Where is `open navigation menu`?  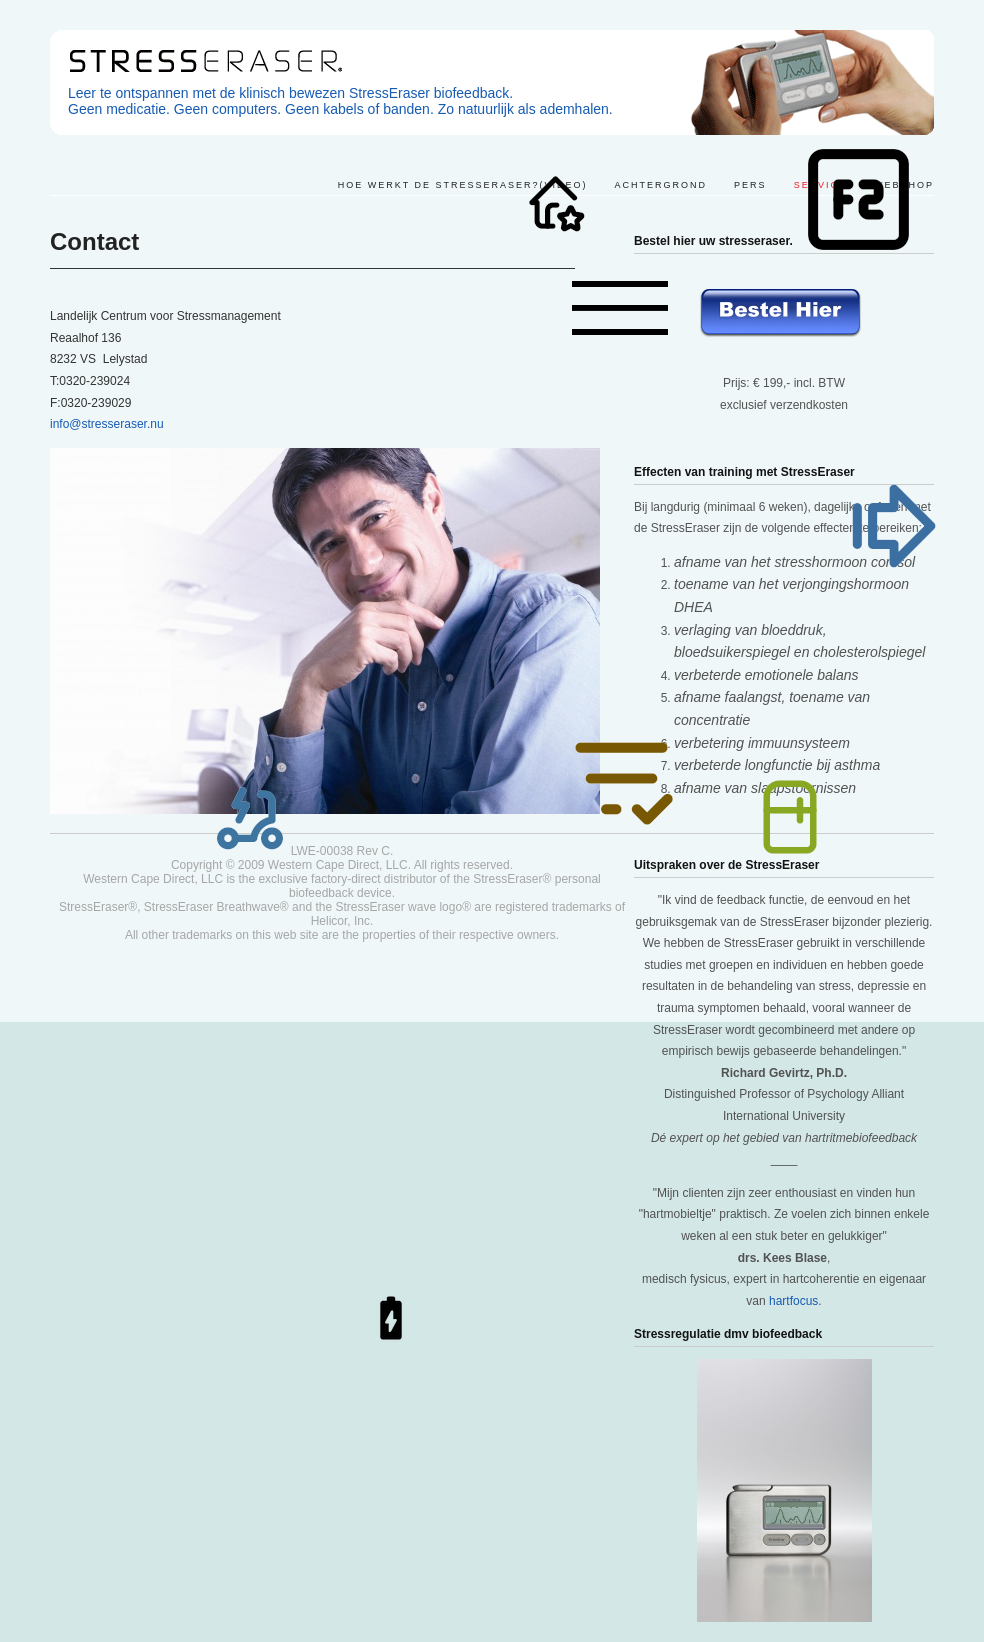
open navigation menu is located at coordinates (620, 305).